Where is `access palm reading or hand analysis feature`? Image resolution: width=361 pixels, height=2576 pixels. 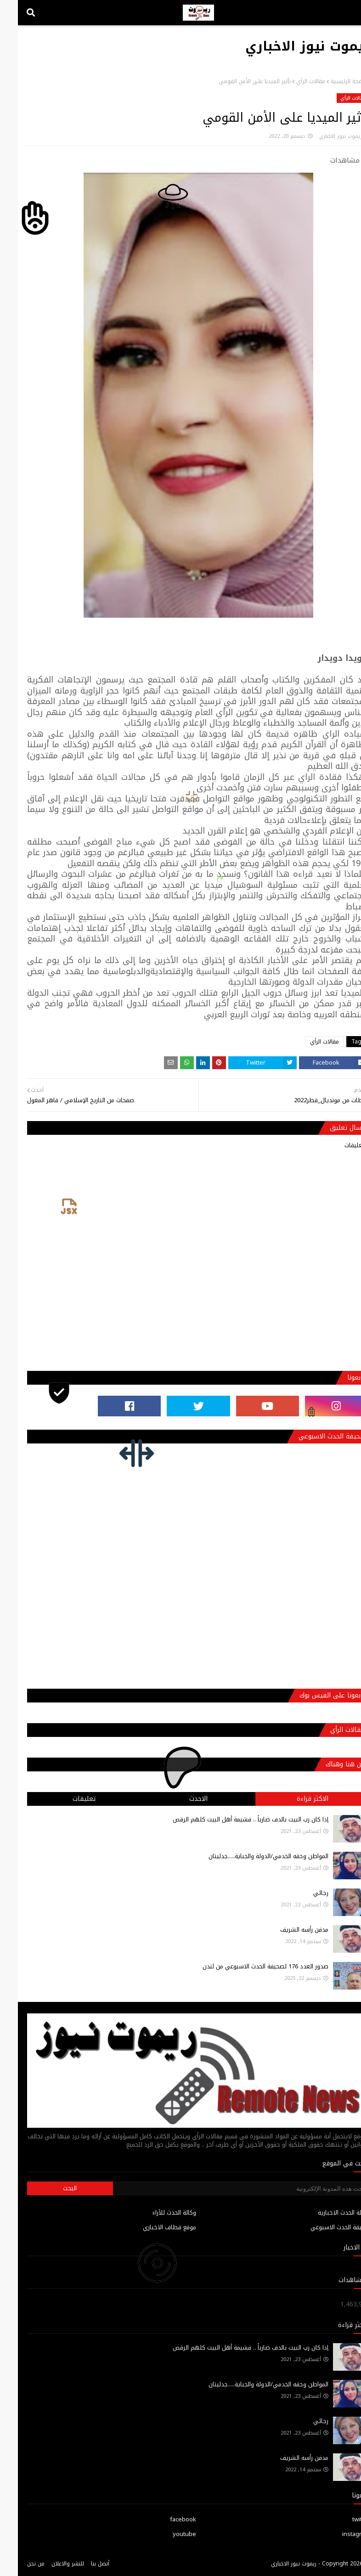 access palm reading or hand analysis feature is located at coordinates (35, 218).